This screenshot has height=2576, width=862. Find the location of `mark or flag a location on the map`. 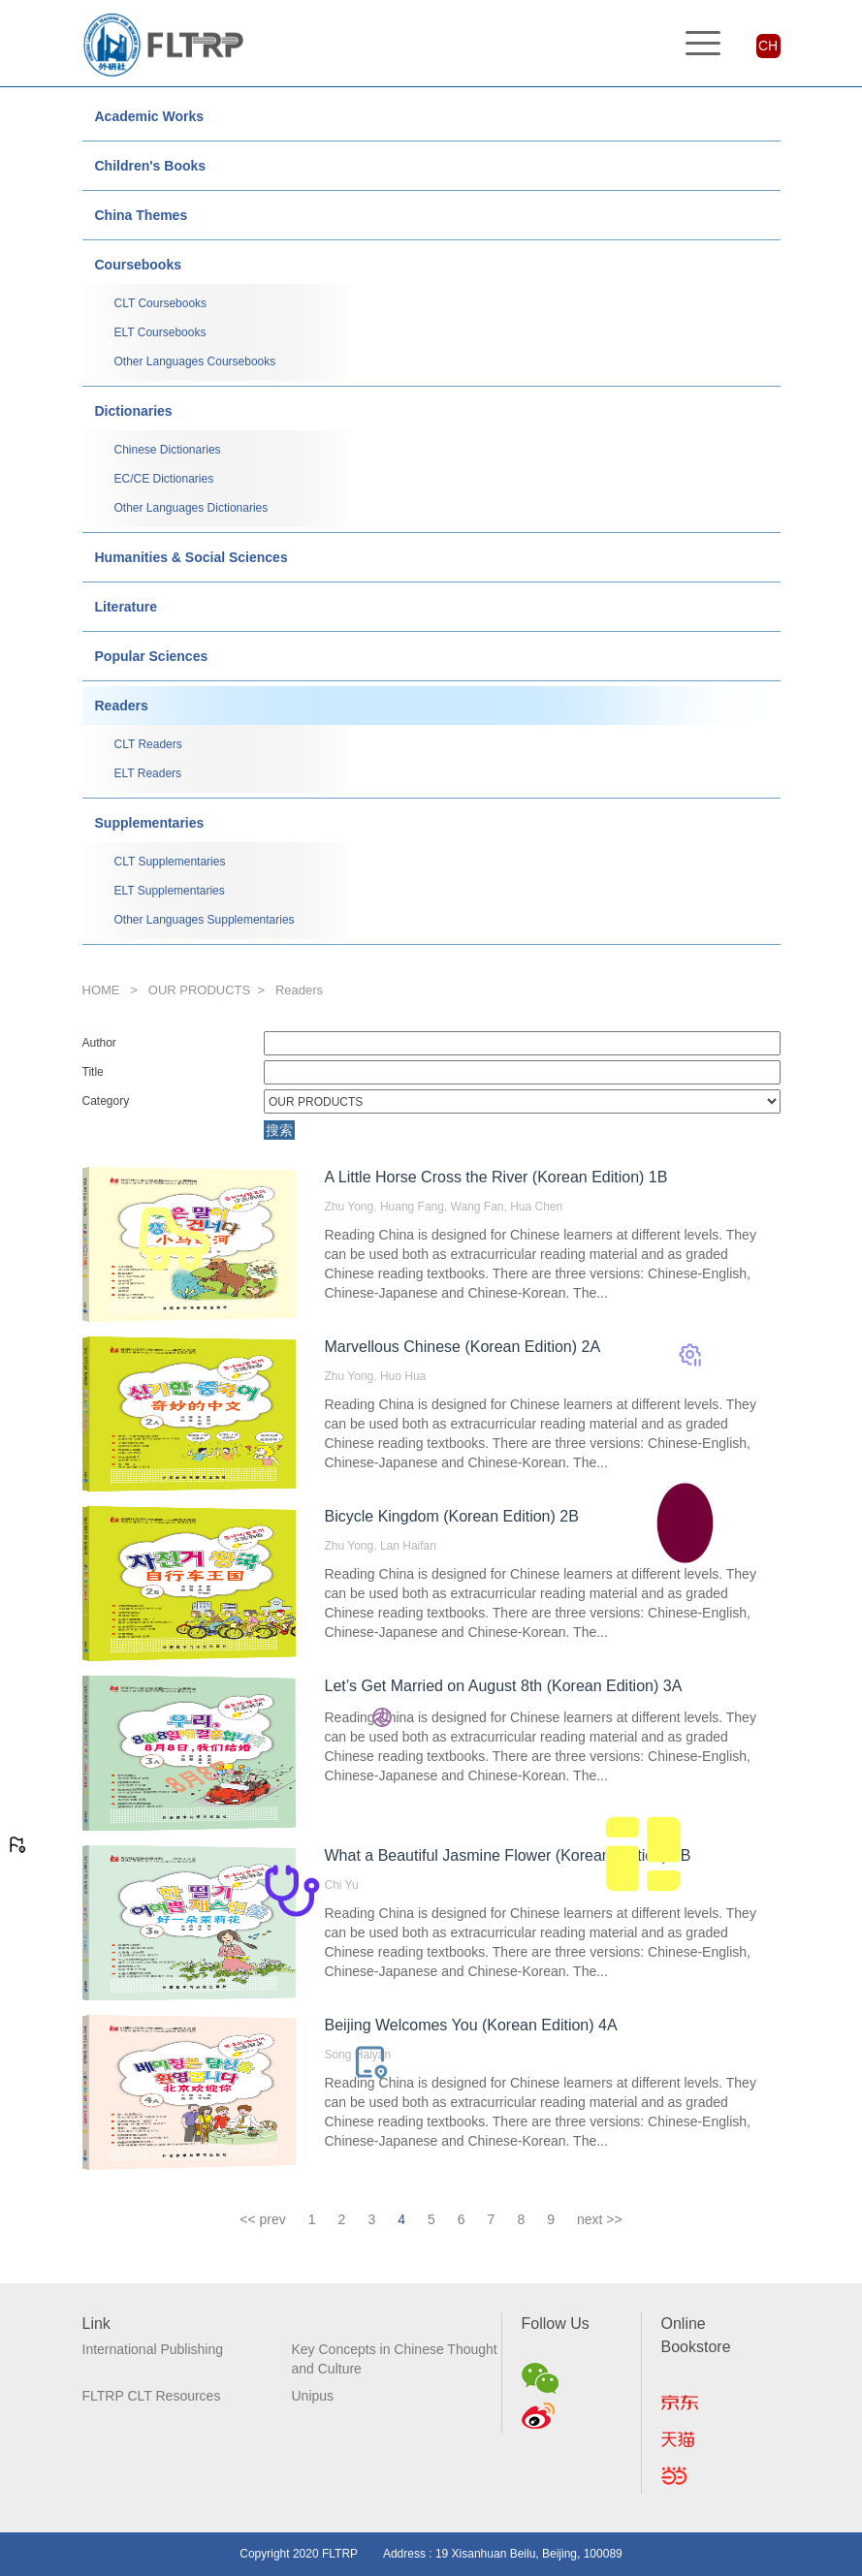

mark or flag a location on the map is located at coordinates (16, 1844).